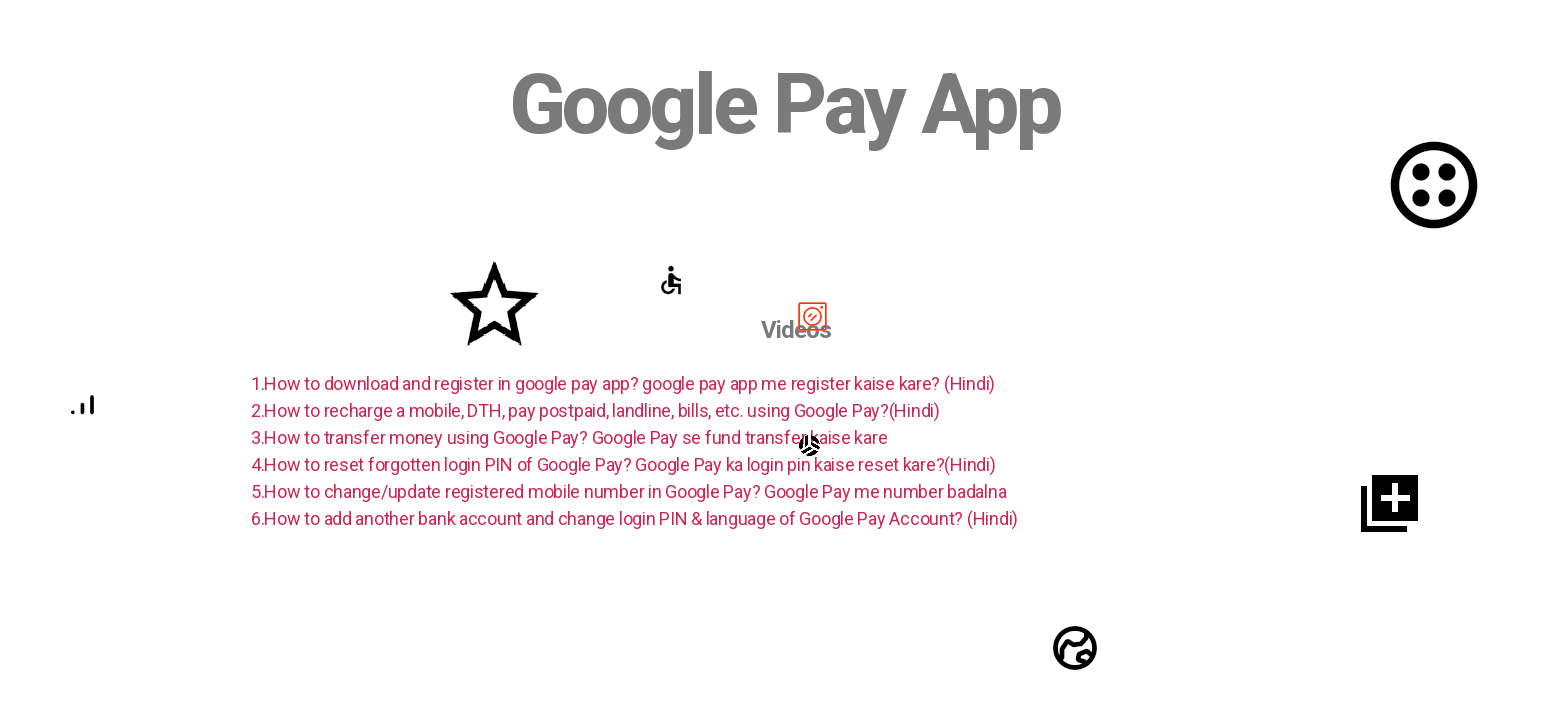 This screenshot has width=1568, height=720. Describe the element at coordinates (809, 445) in the screenshot. I see `access volleyball or sports content` at that location.